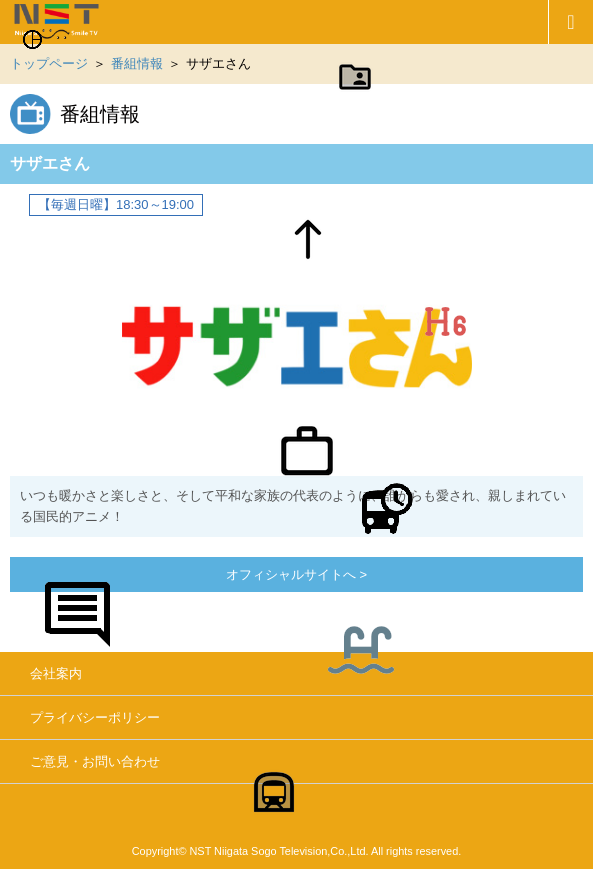  Describe the element at coordinates (308, 239) in the screenshot. I see `indicates north direction on a map or compass` at that location.